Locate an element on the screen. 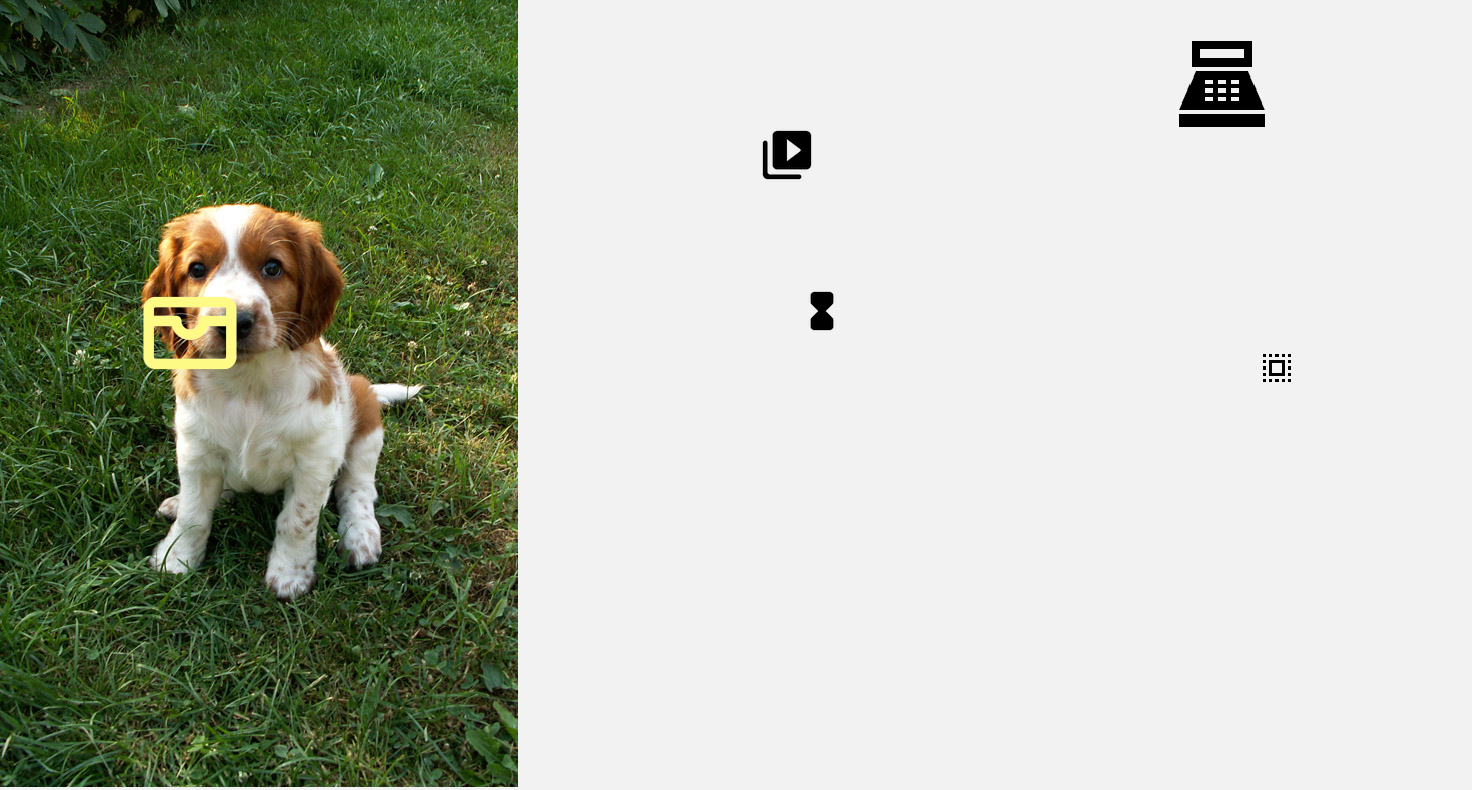  indicates a process is loading or in progress is located at coordinates (822, 311).